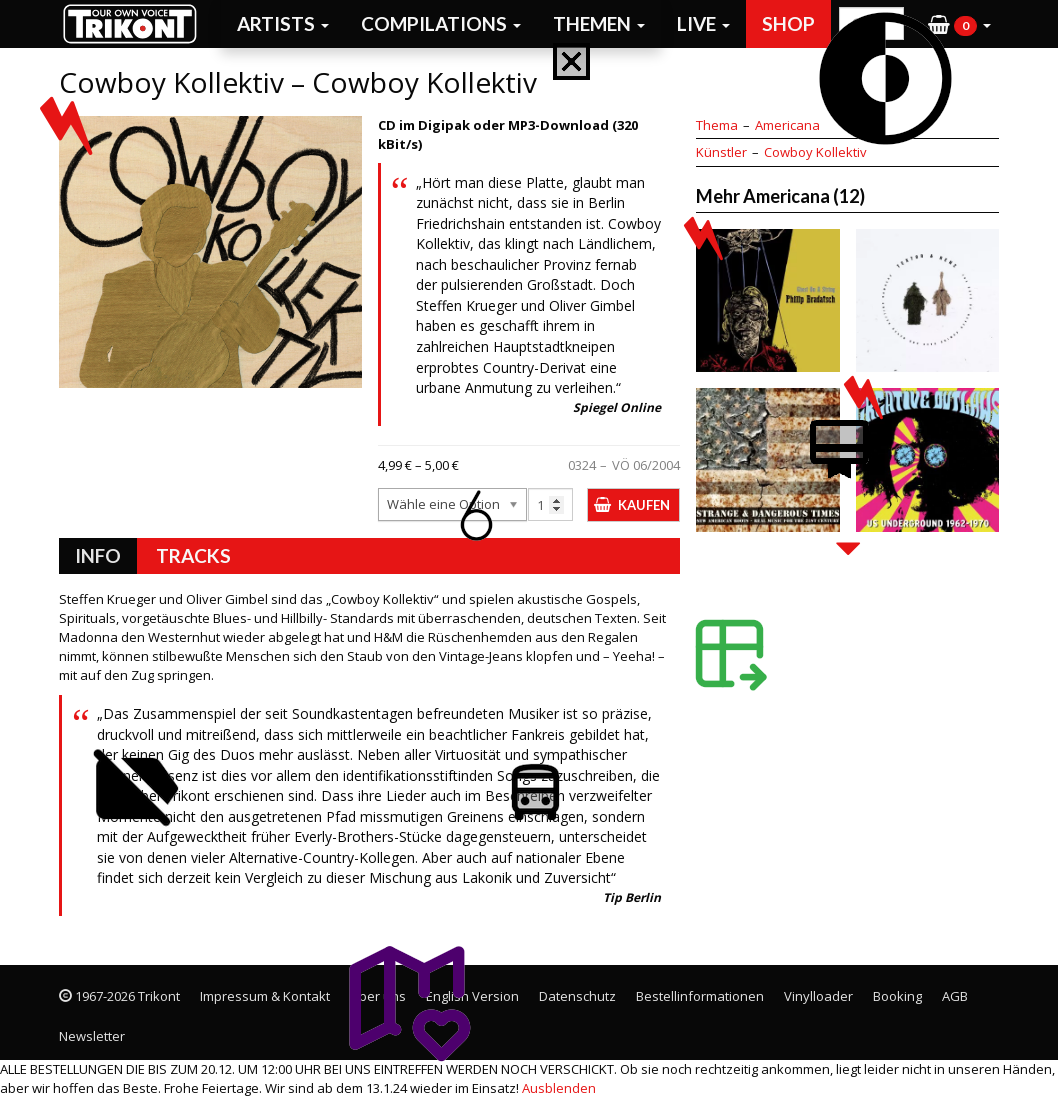 This screenshot has width=1058, height=1108. What do you see at coordinates (885, 78) in the screenshot?
I see `toggle invert colors mode` at bounding box center [885, 78].